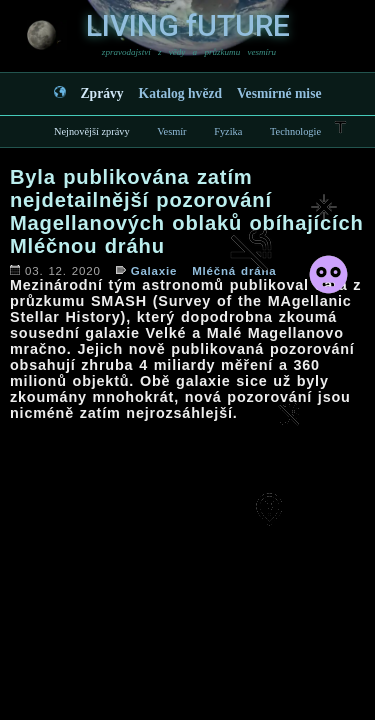 The image size is (375, 720). Describe the element at coordinates (289, 414) in the screenshot. I see `indicates hearing accessibility features are disabled` at that location.